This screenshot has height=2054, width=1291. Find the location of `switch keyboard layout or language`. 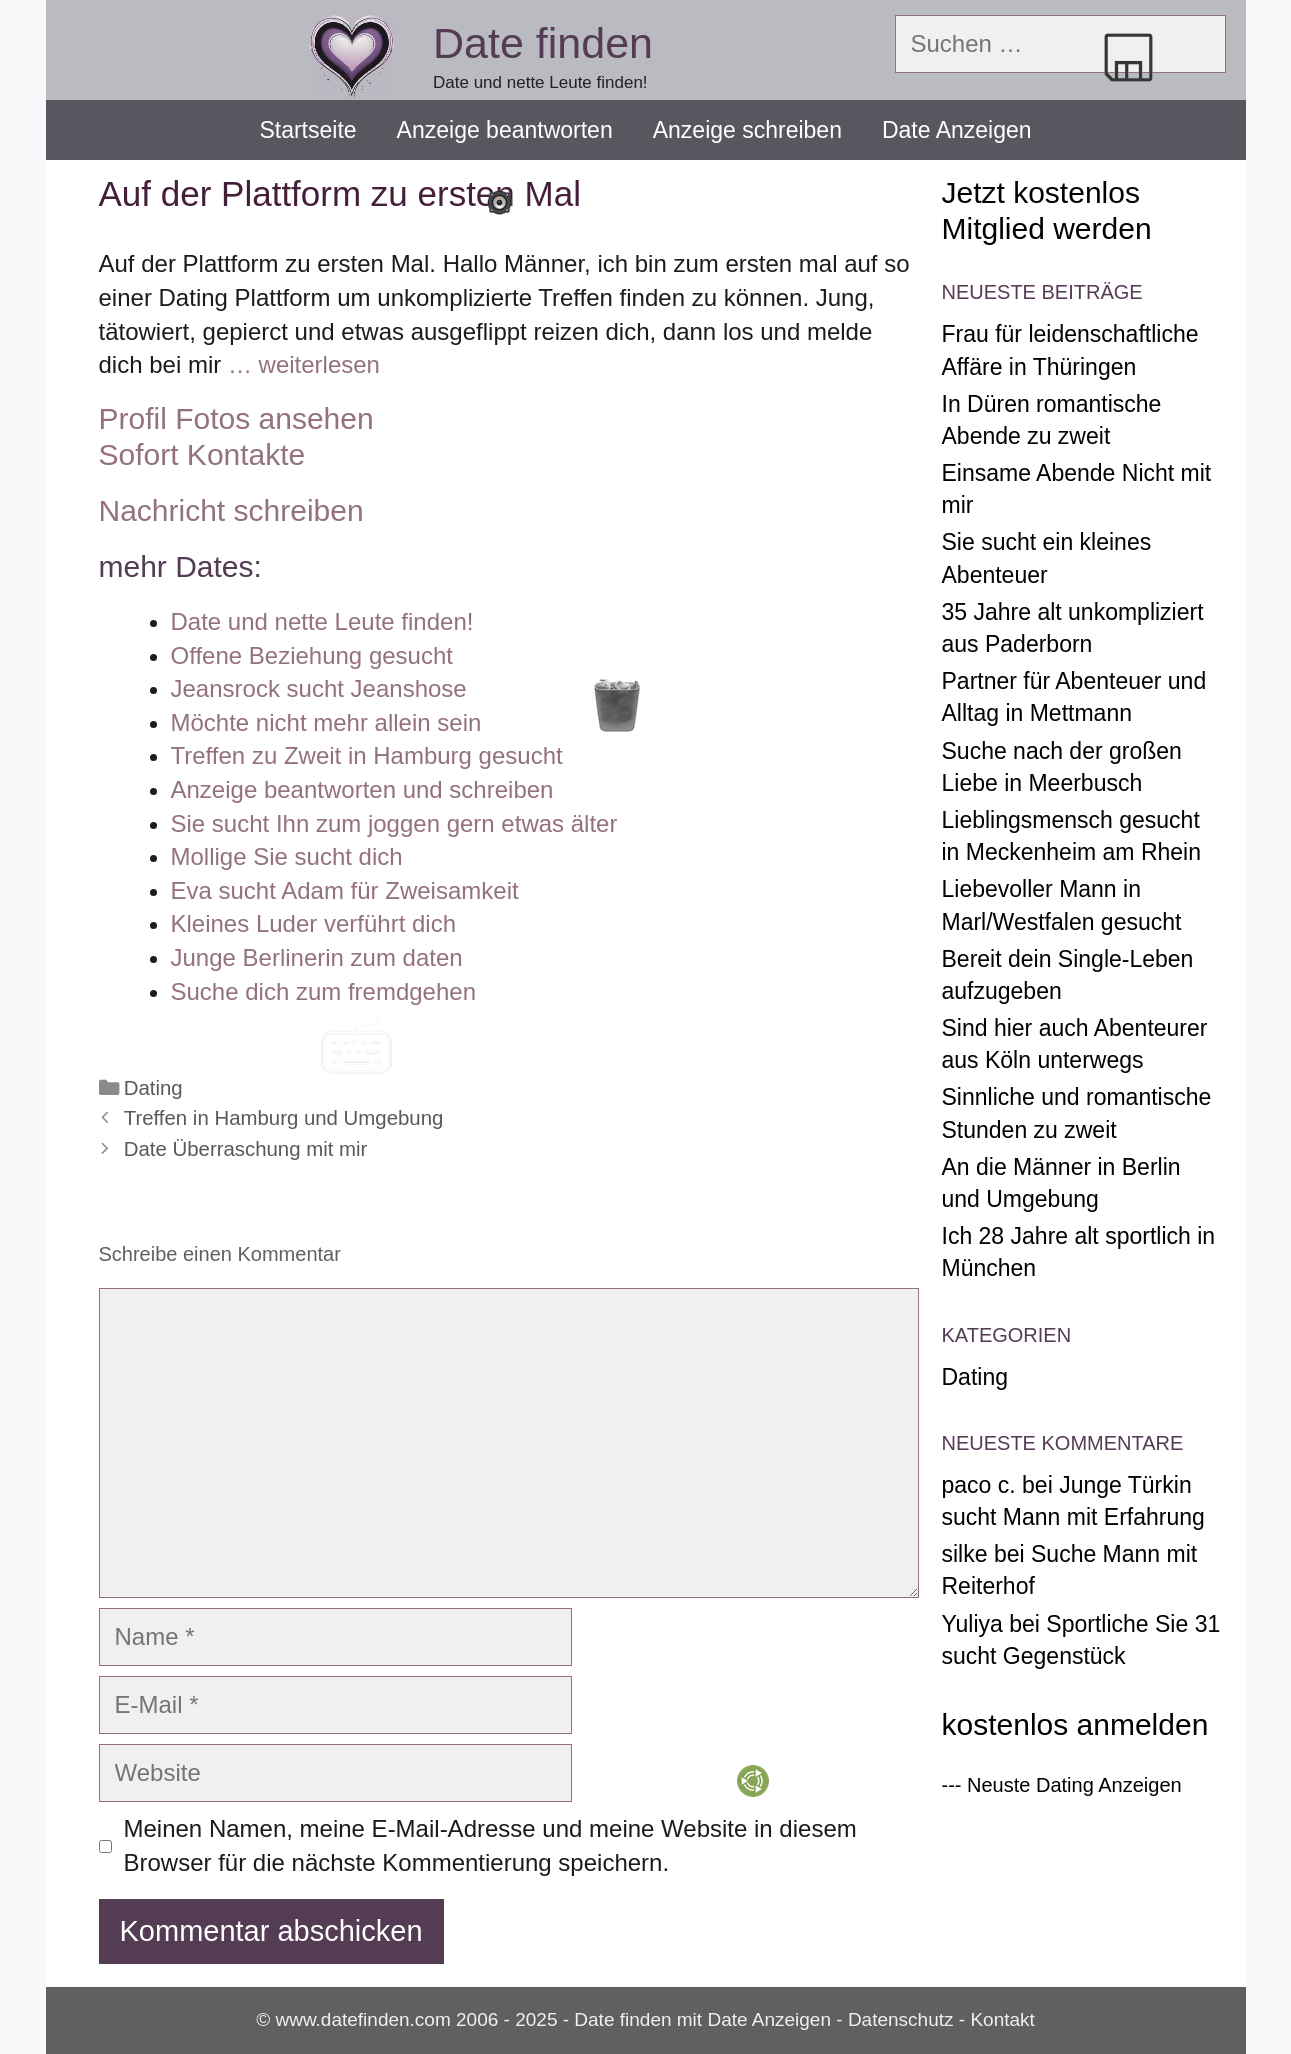

switch keyboard layout or language is located at coordinates (356, 1045).